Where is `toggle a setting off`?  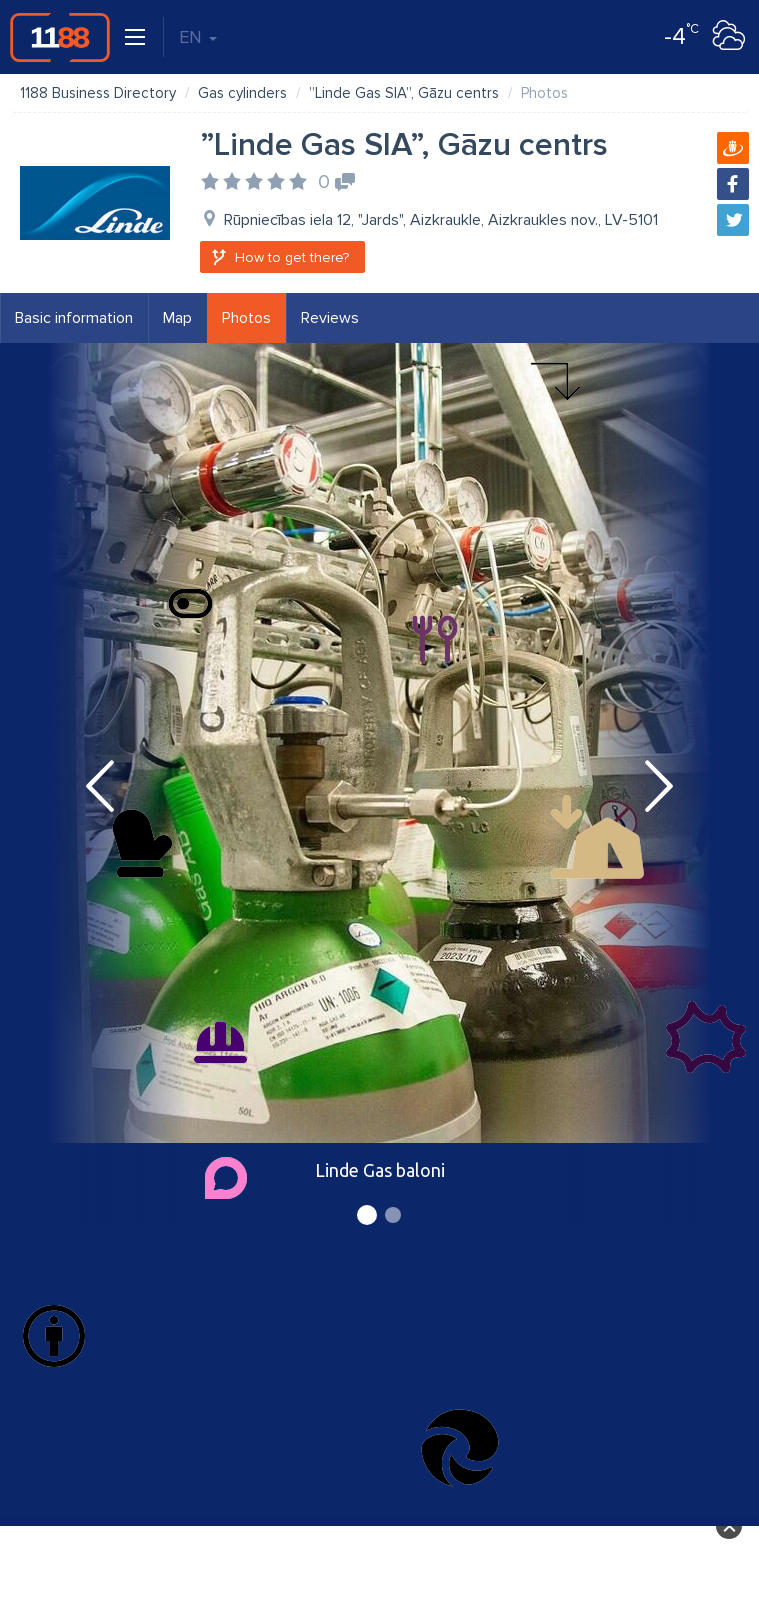 toggle a setting off is located at coordinates (190, 603).